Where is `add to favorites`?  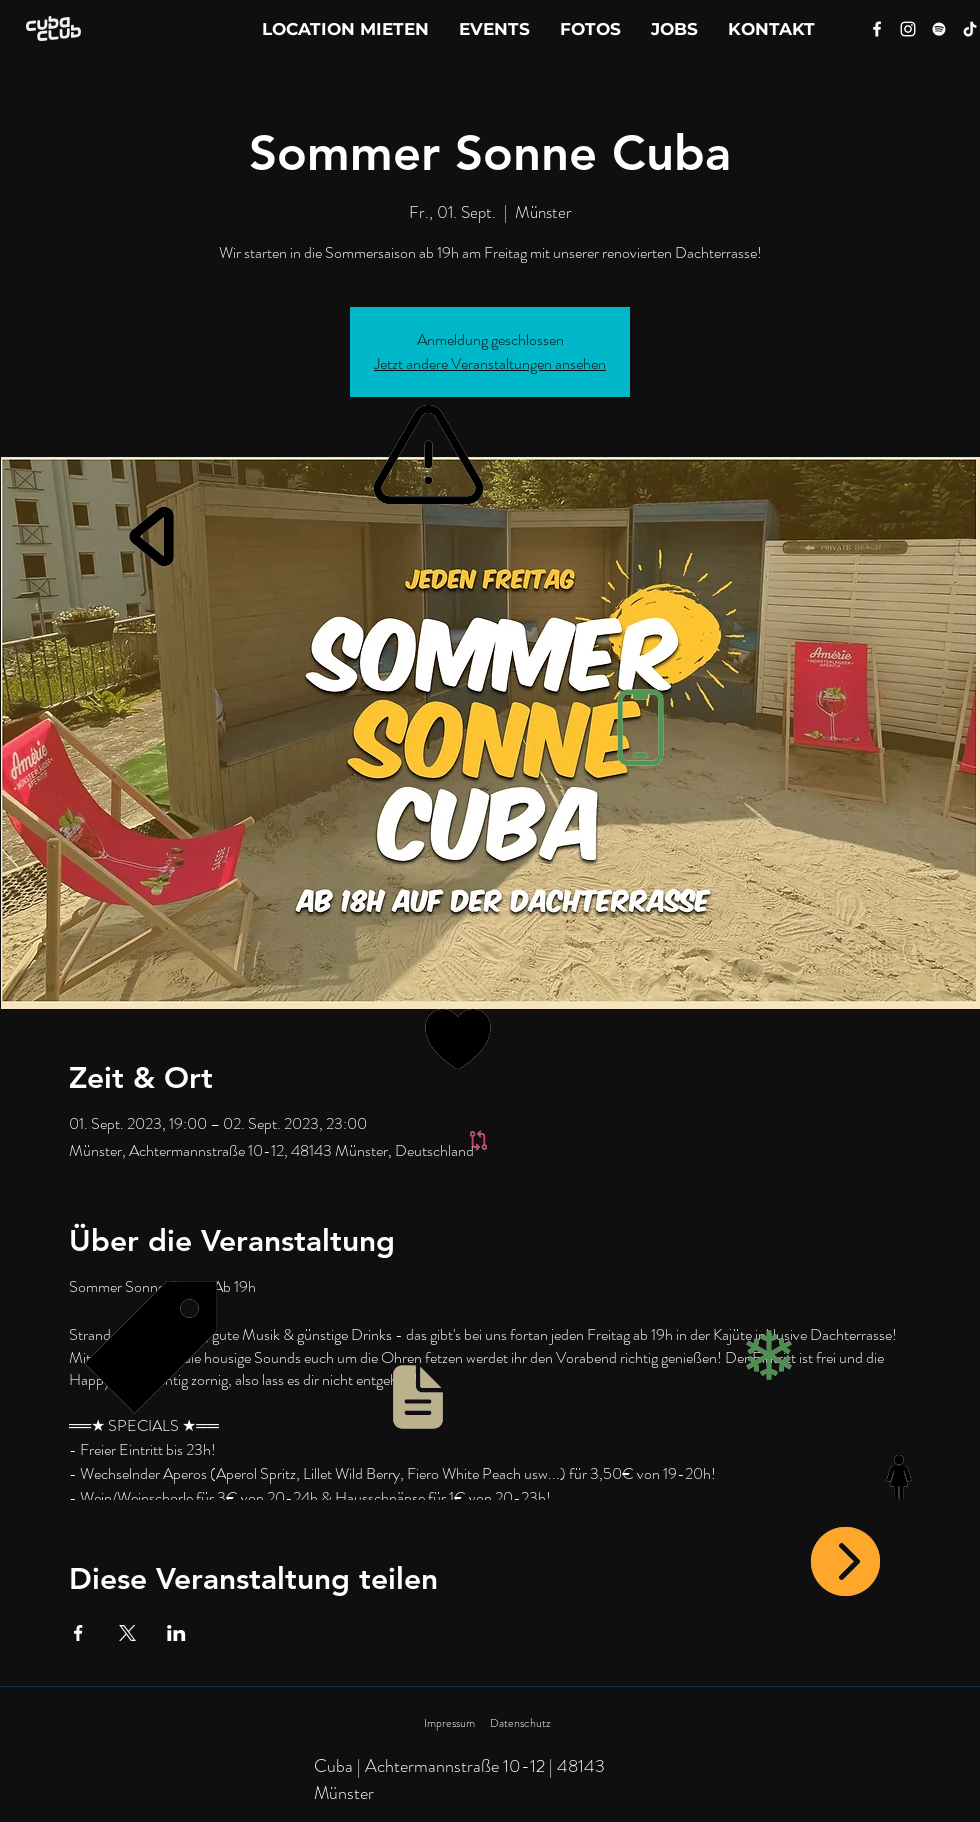 add to favorites is located at coordinates (458, 1039).